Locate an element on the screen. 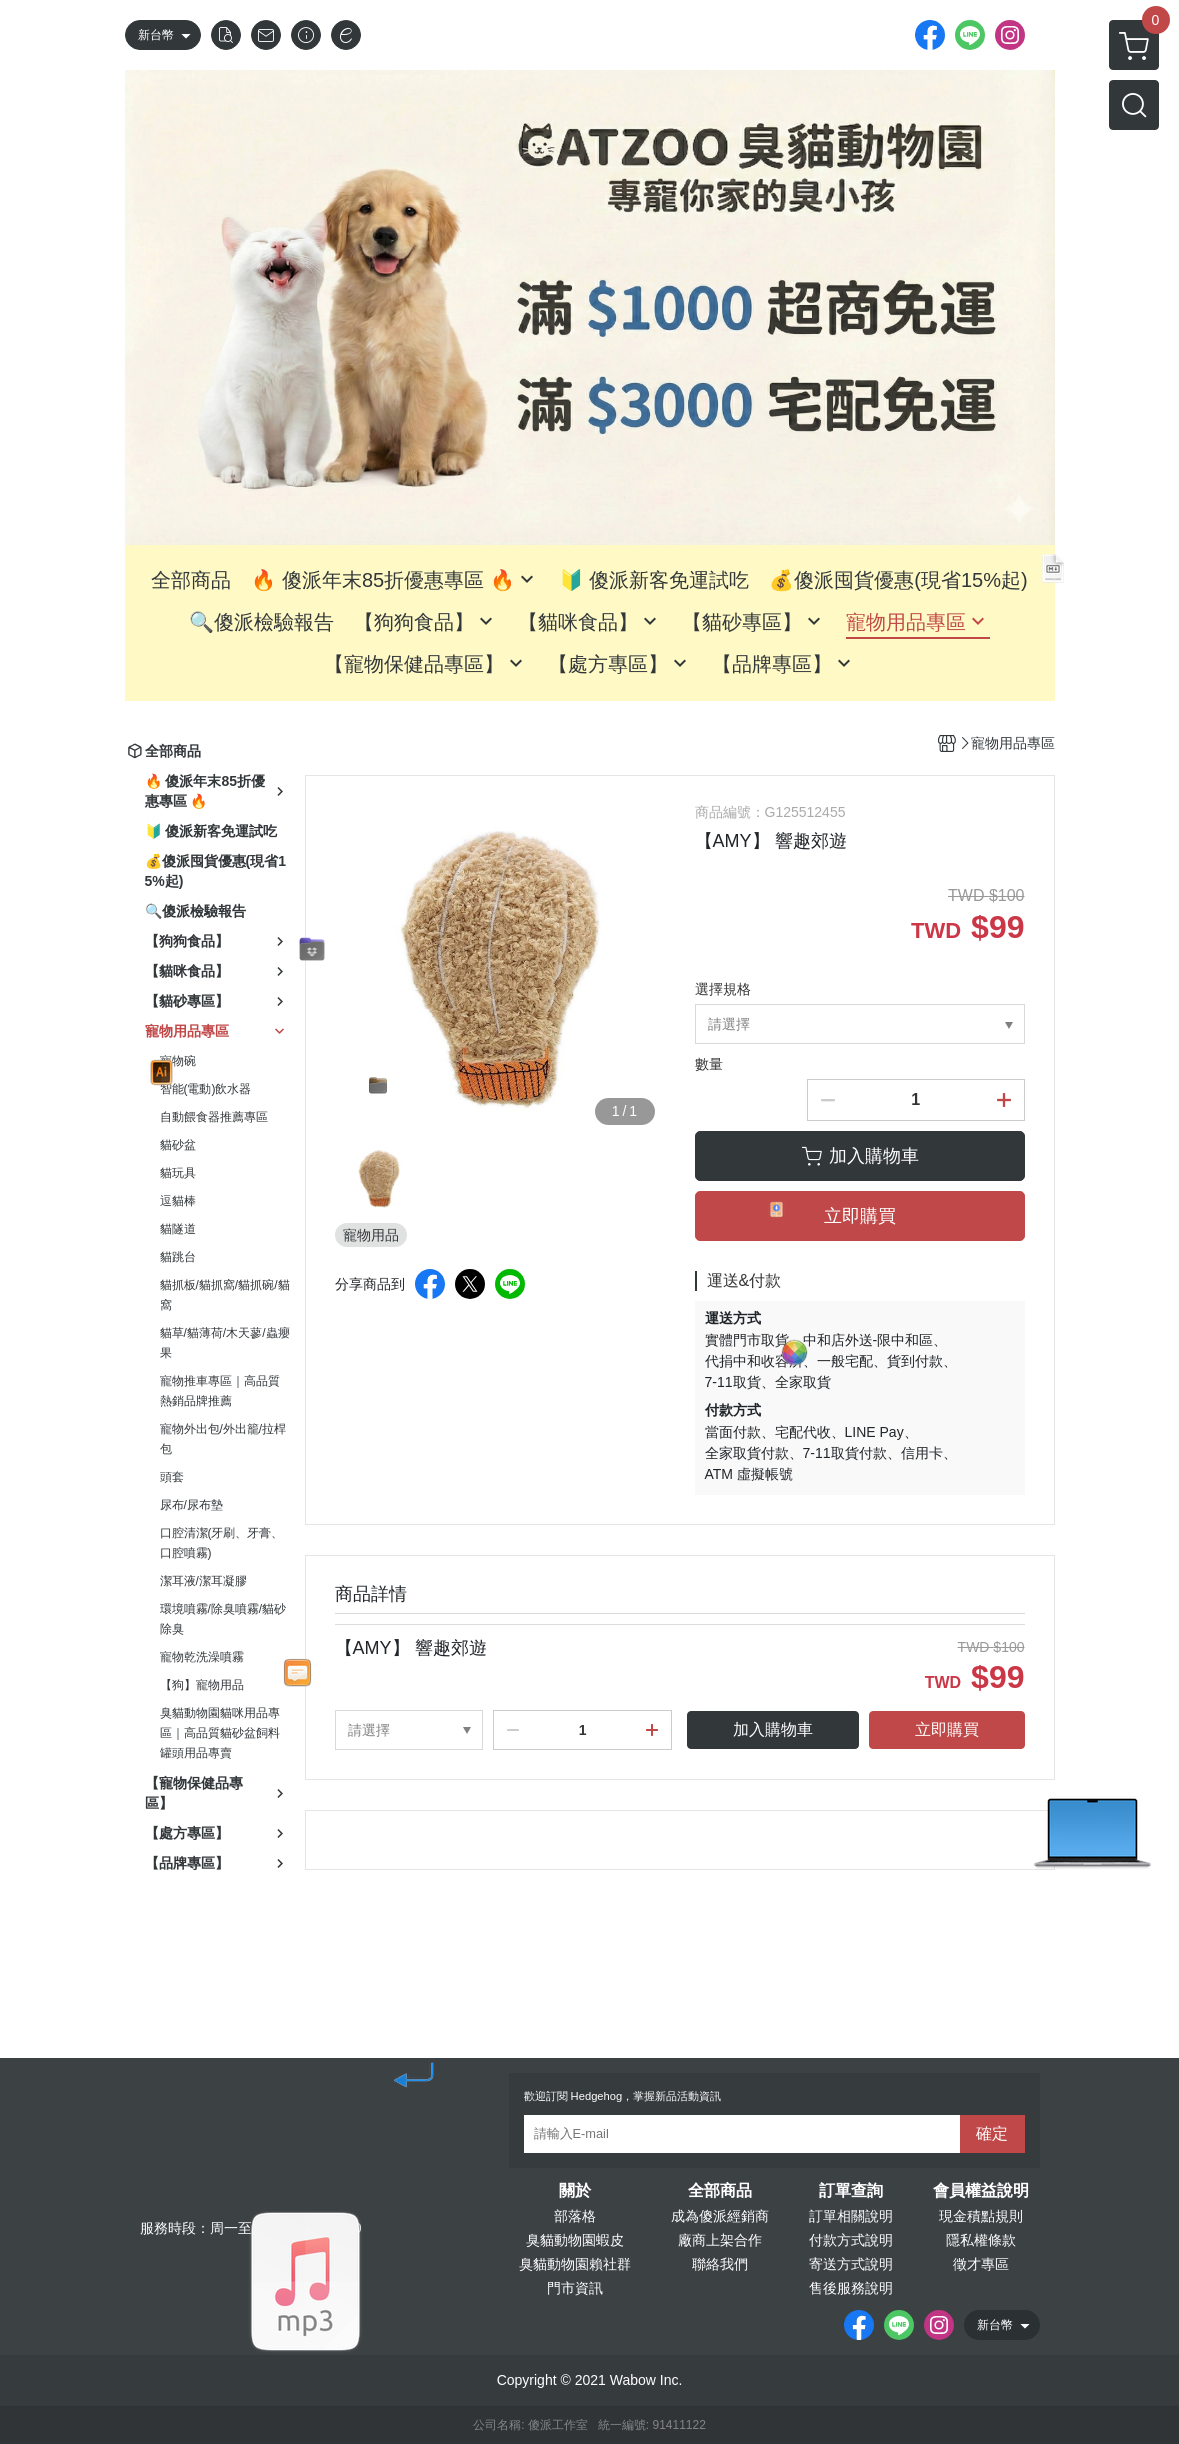 The width and height of the screenshot is (1179, 2444). drop files here to move them into this folder is located at coordinates (378, 1085).